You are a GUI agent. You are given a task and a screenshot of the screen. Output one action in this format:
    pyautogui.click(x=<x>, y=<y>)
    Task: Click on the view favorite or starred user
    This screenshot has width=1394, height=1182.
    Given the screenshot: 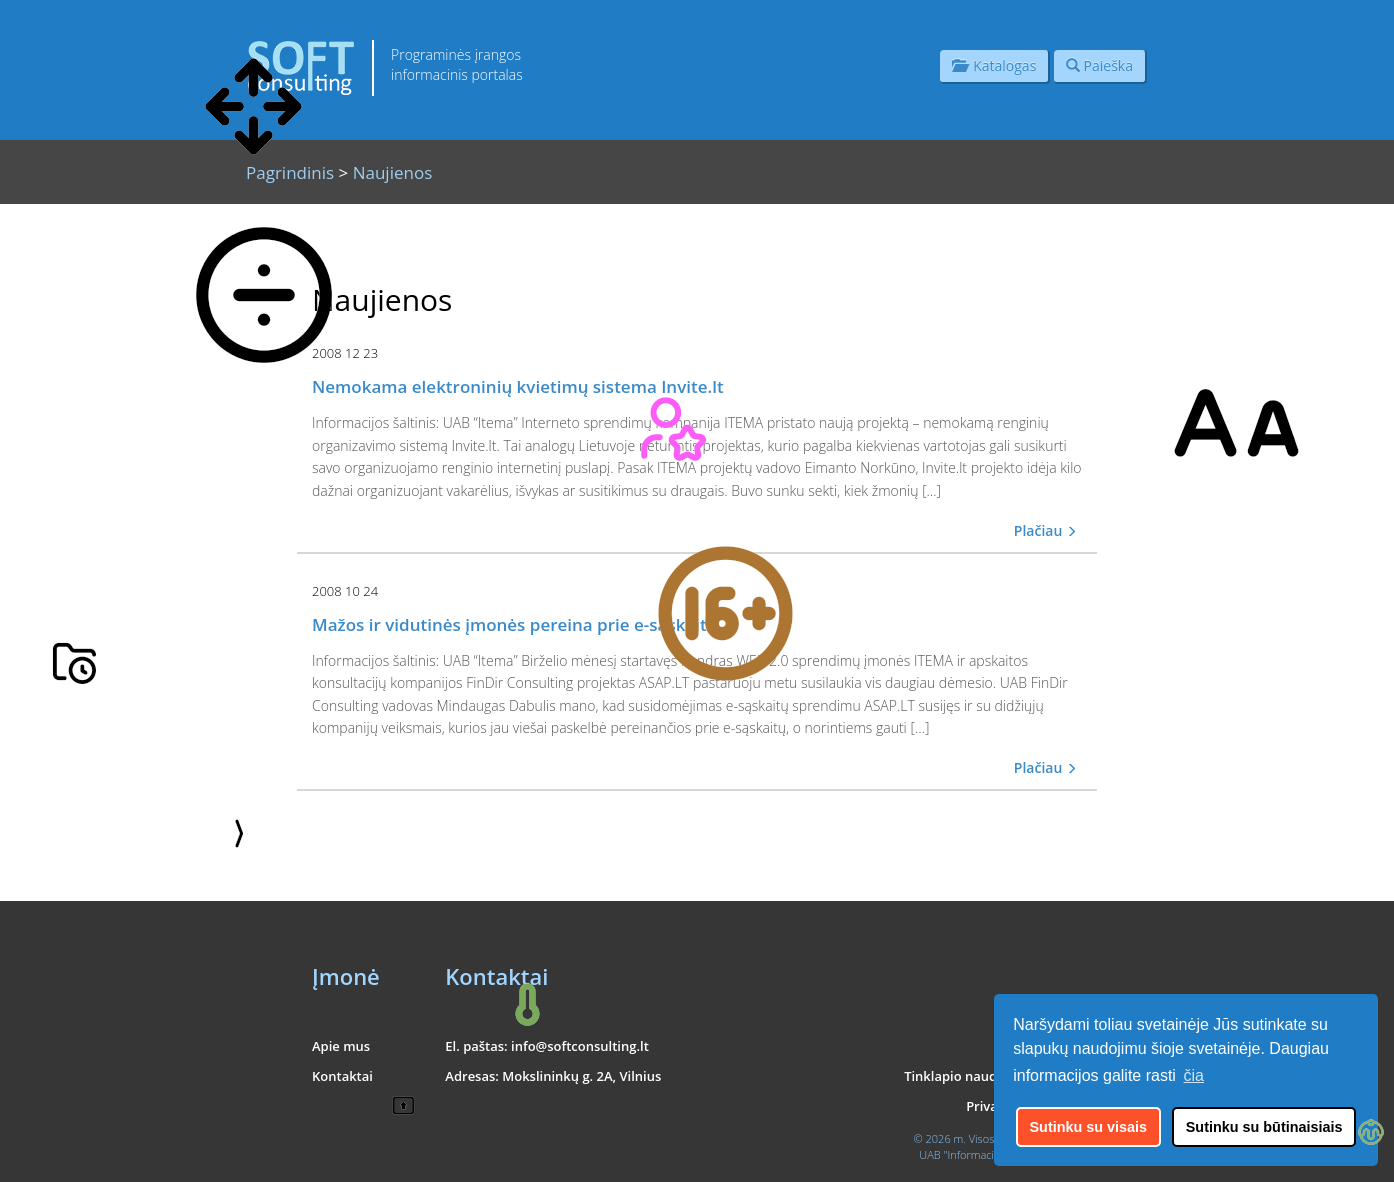 What is the action you would take?
    pyautogui.click(x=672, y=428)
    